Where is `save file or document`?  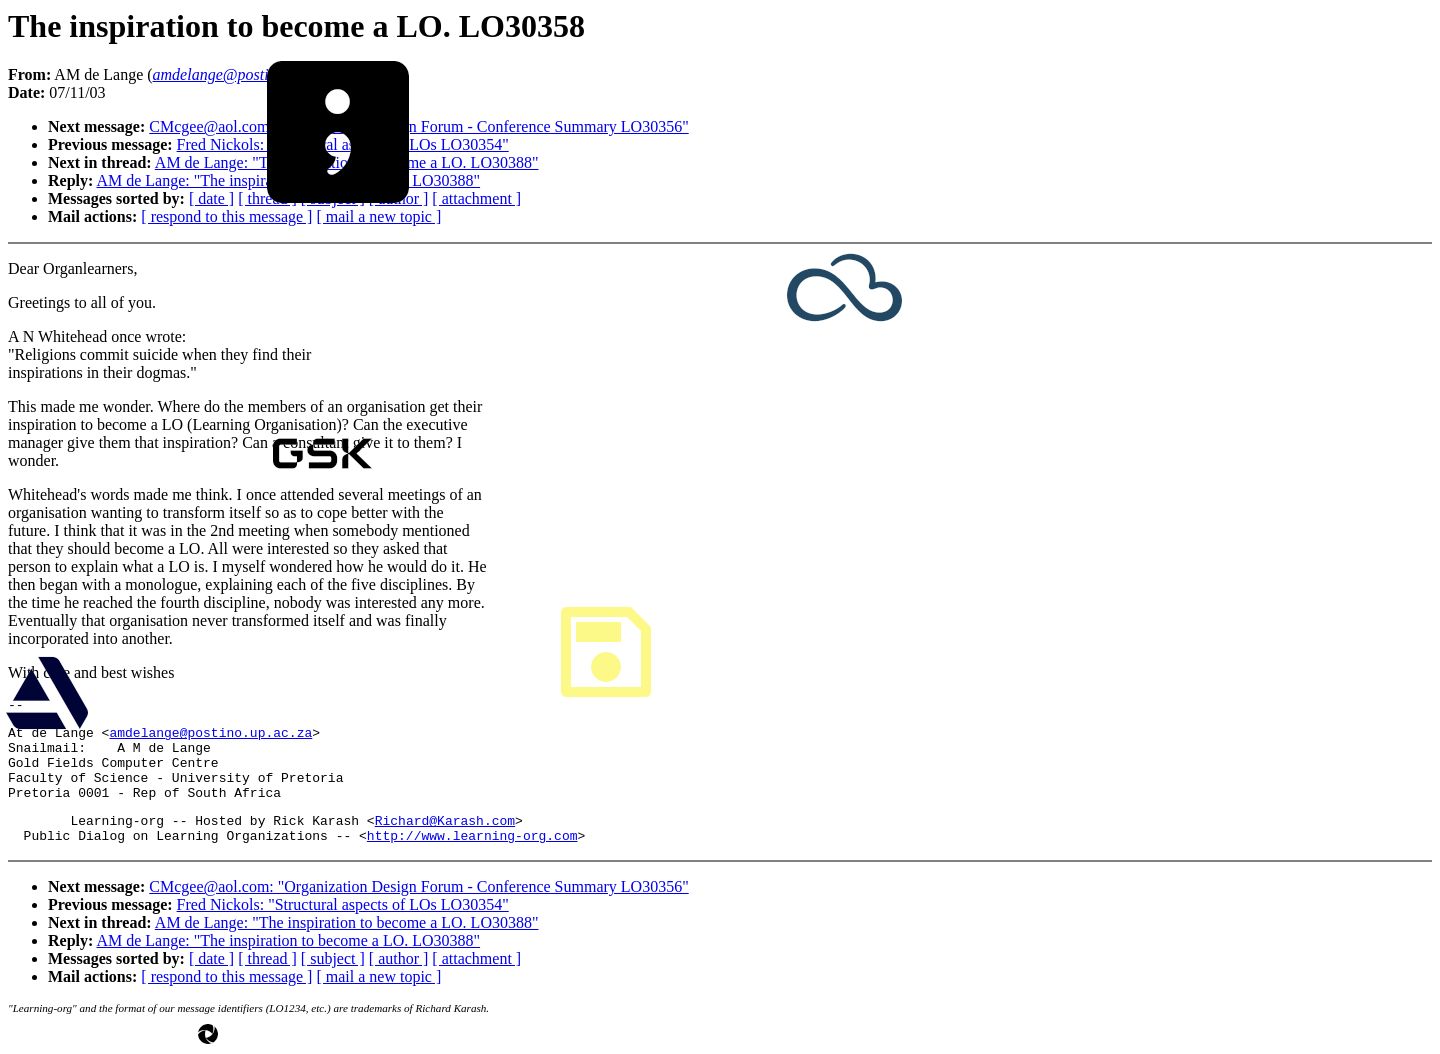
save file or document is located at coordinates (606, 652).